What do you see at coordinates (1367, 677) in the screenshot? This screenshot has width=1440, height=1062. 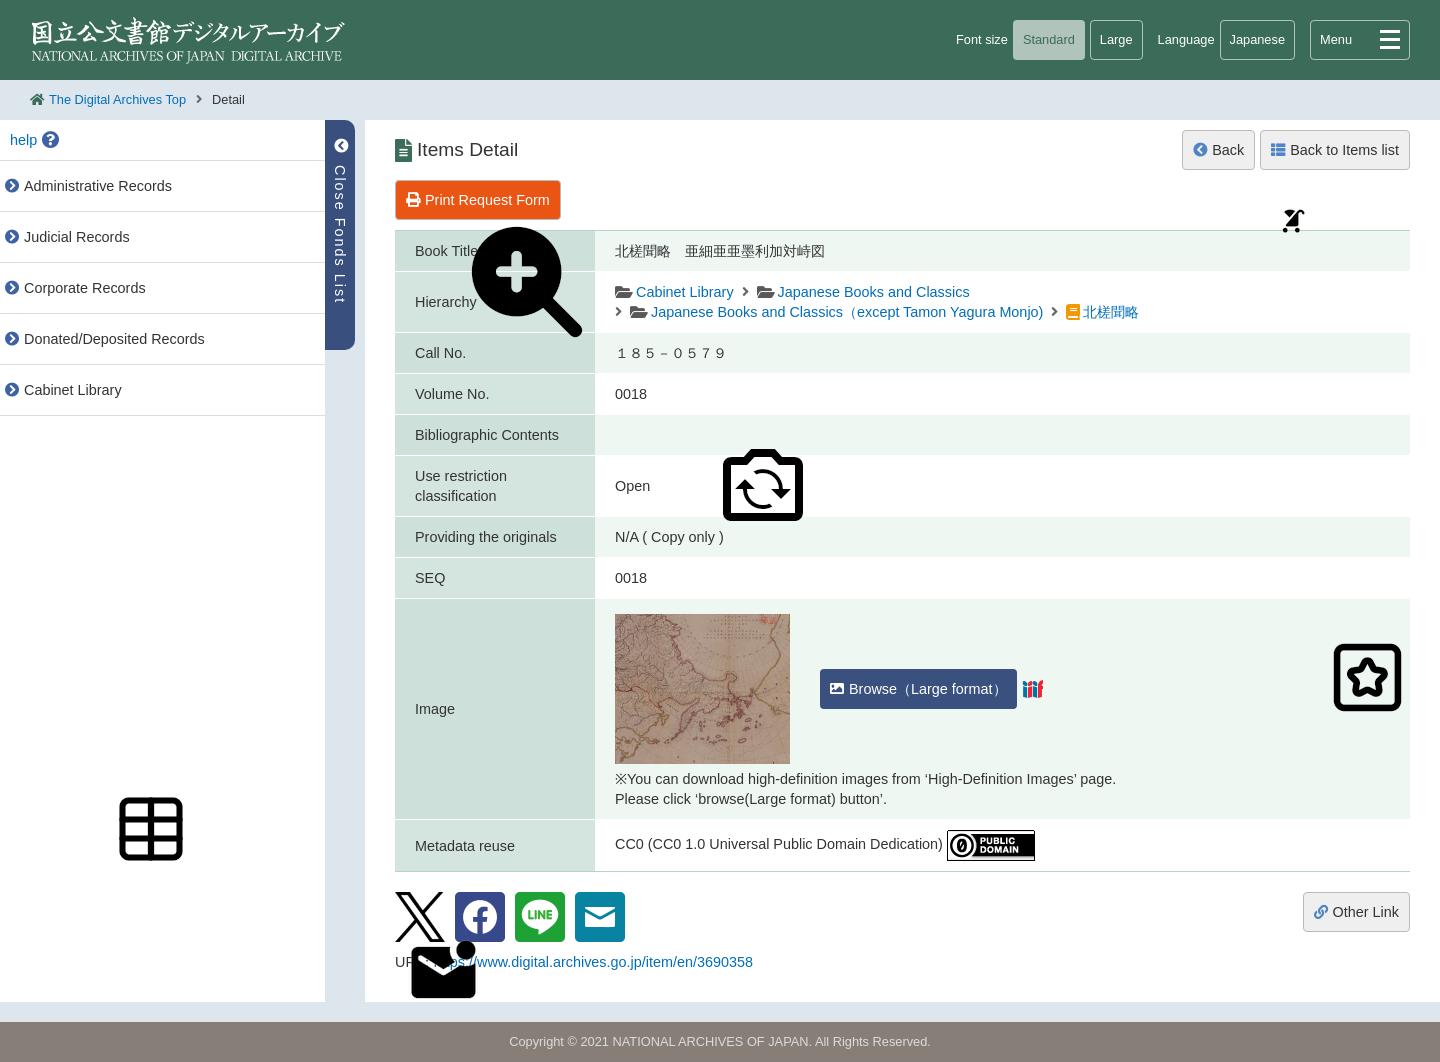 I see `add item to favorites` at bounding box center [1367, 677].